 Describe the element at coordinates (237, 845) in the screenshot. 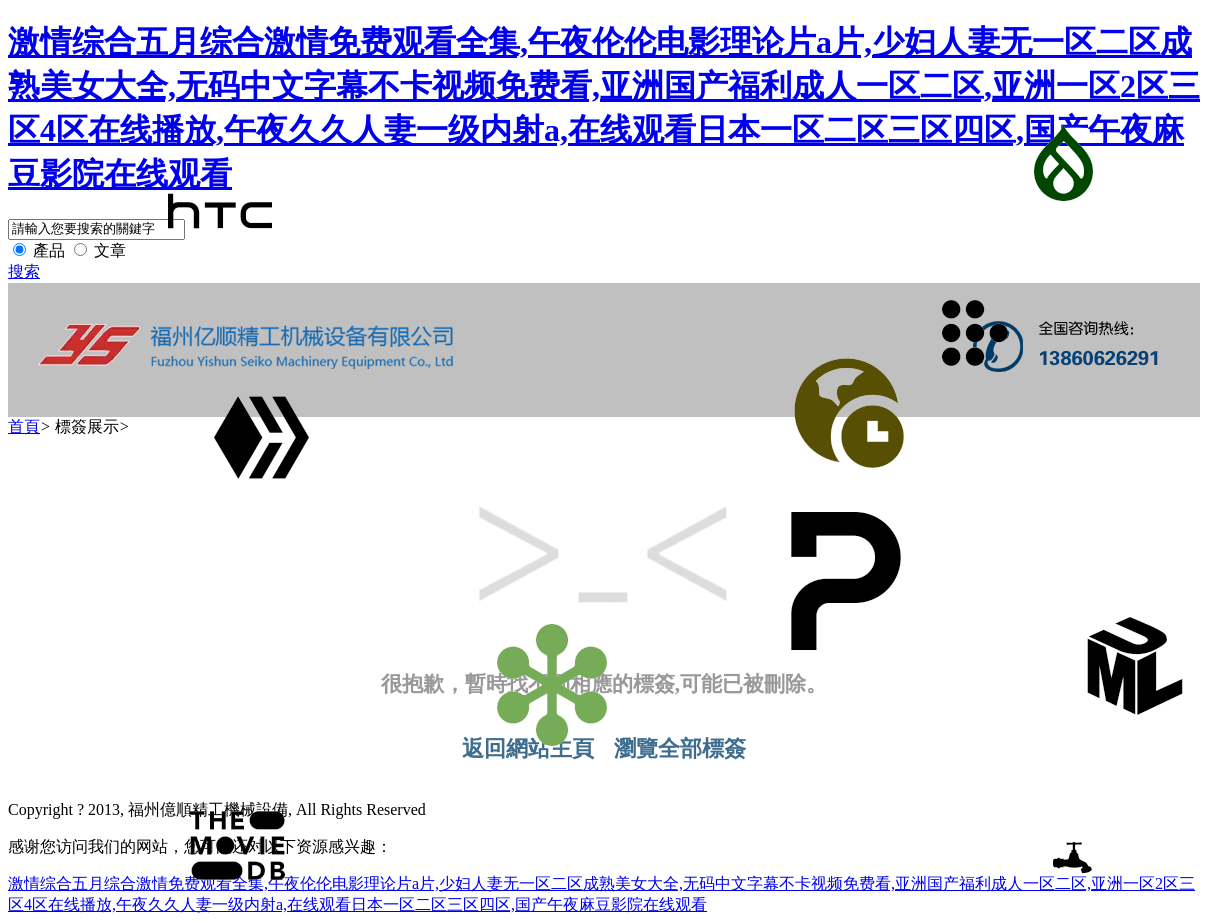

I see `visit The Movie Database (TMDB) website` at that location.